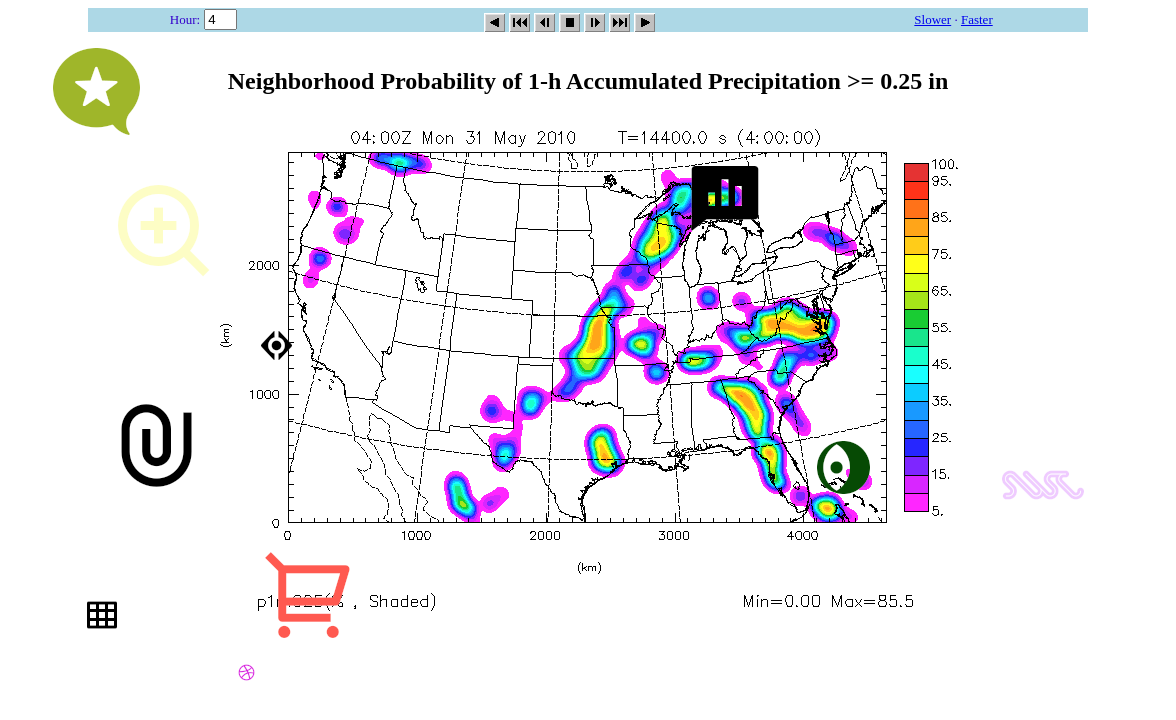 The width and height of the screenshot is (1176, 720). Describe the element at coordinates (843, 467) in the screenshot. I see `icomoon icon font service logo` at that location.